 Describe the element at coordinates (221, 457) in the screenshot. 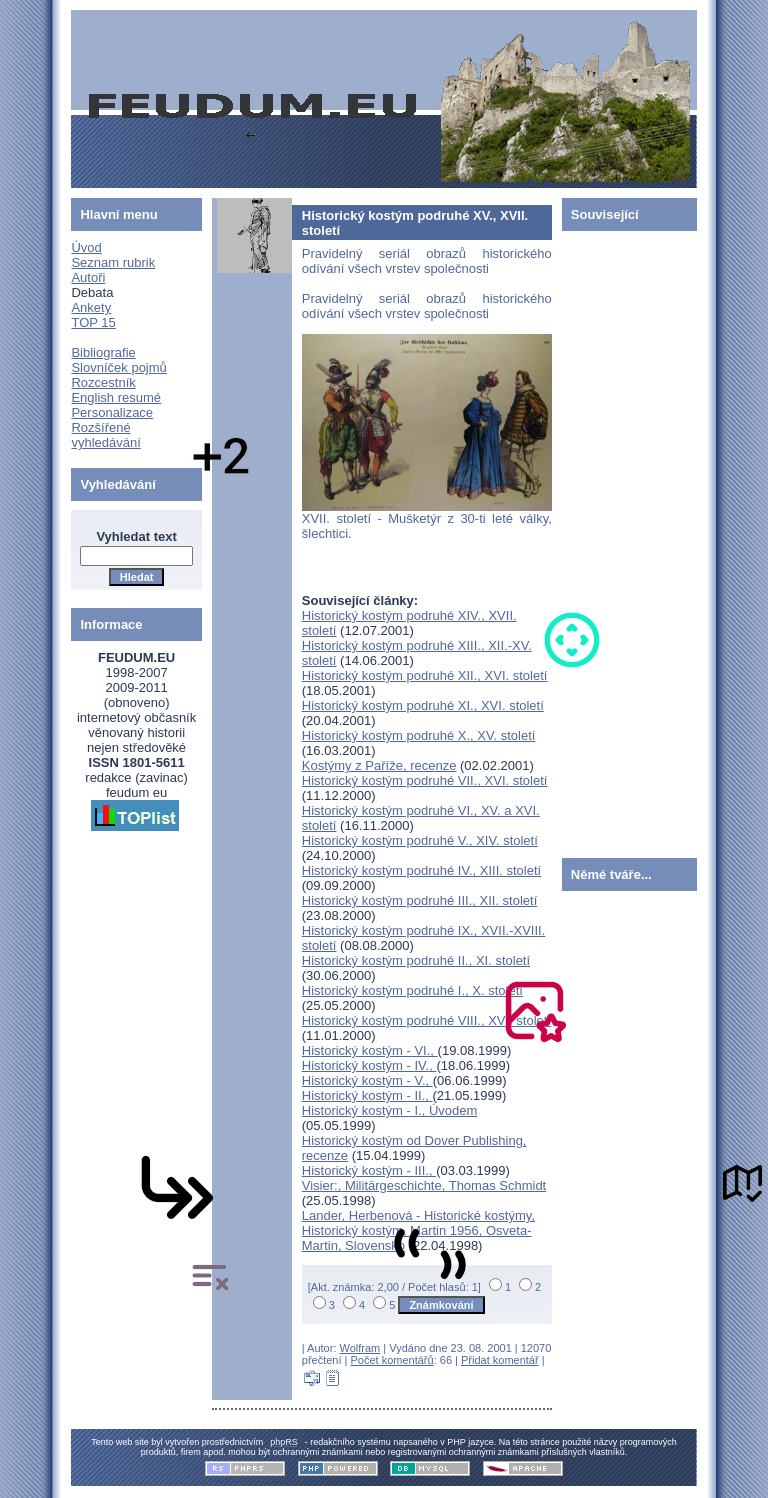

I see `increase exposure by 2 stops in photo editing` at that location.